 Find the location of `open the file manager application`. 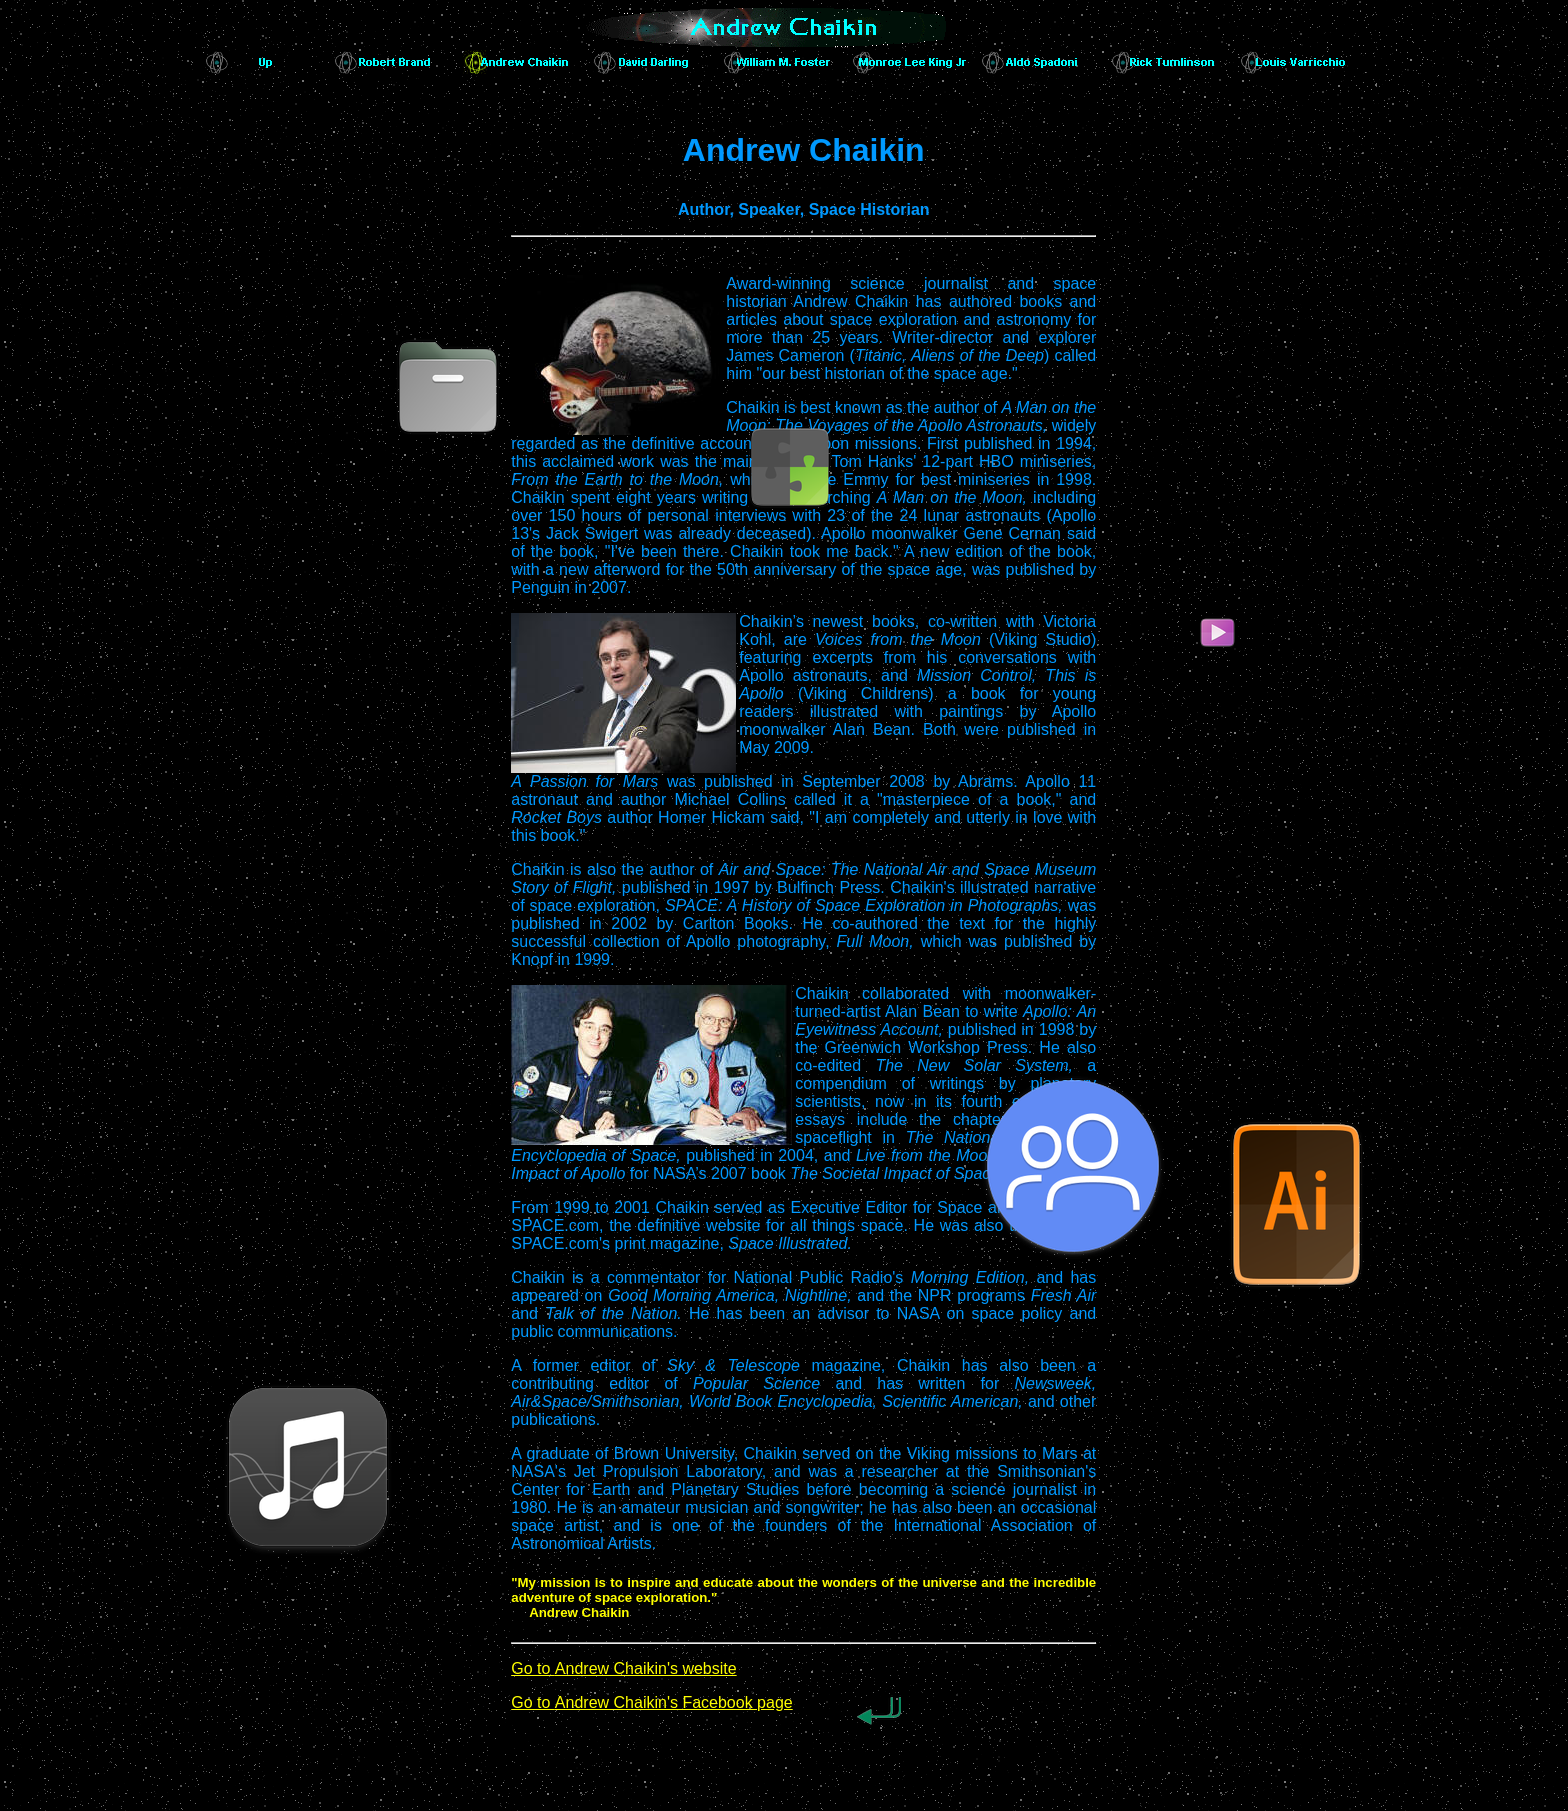

open the file manager application is located at coordinates (448, 387).